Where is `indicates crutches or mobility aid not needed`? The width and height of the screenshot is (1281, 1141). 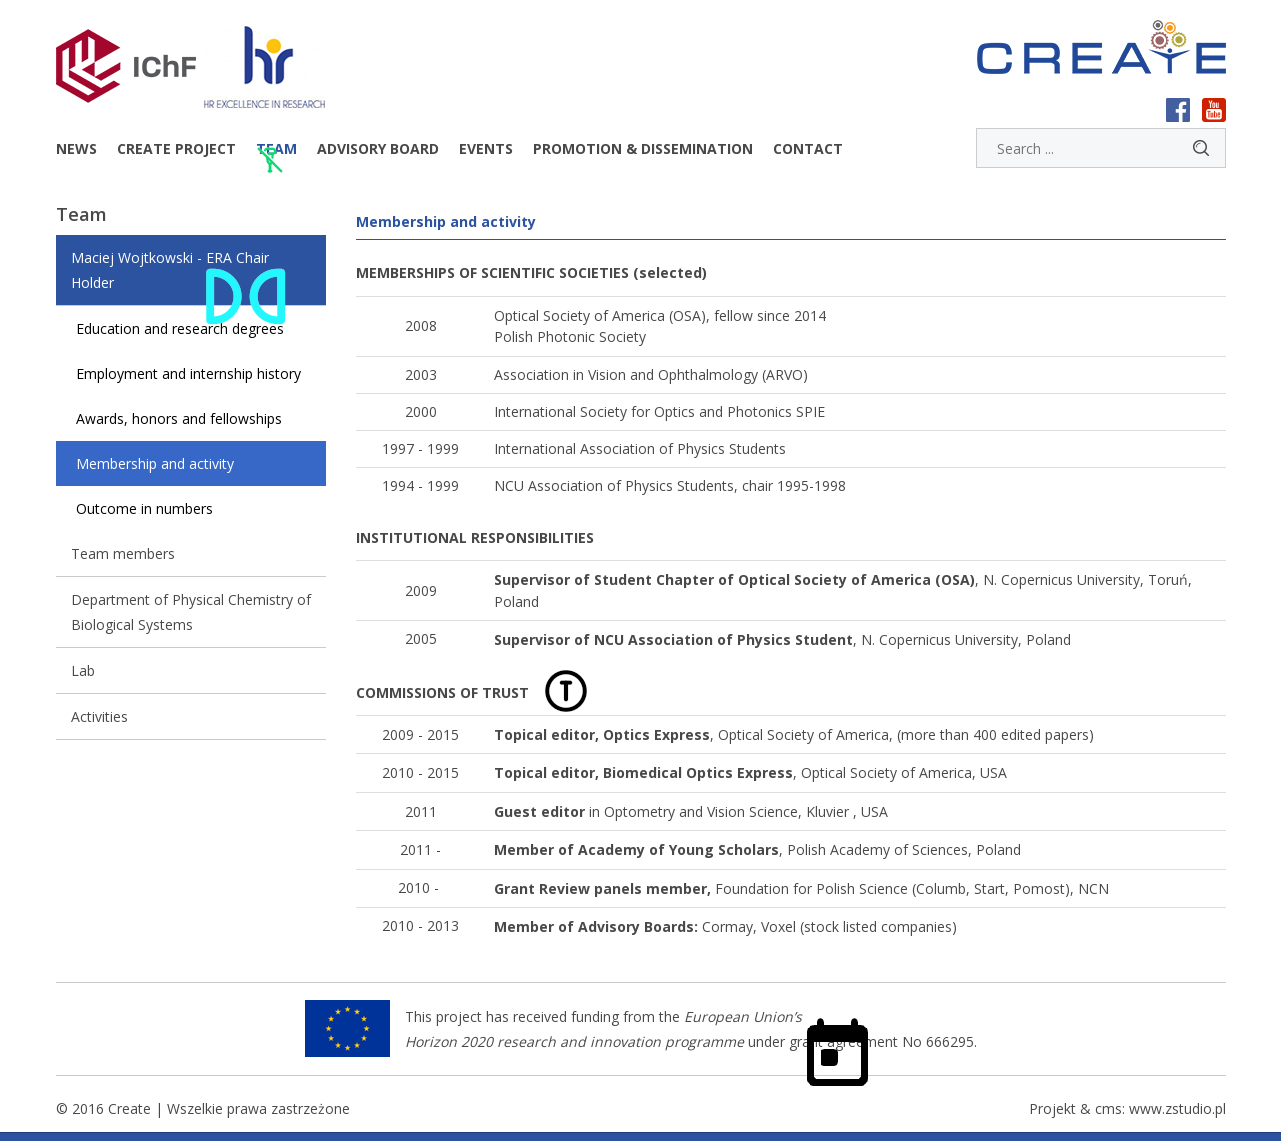
indicates crutches or mobility aid not needed is located at coordinates (270, 160).